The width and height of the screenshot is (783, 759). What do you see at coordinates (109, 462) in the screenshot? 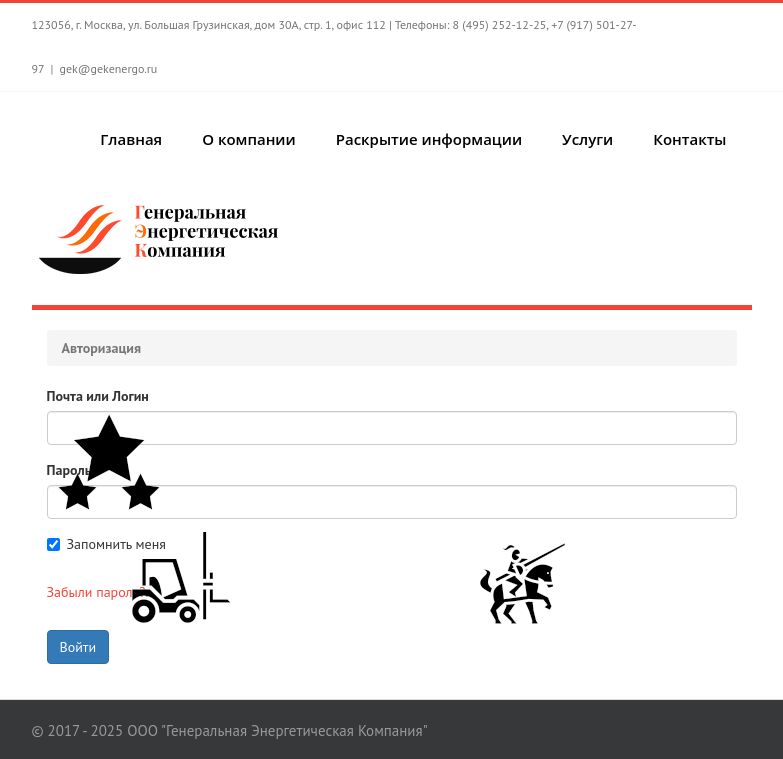
I see `view your ratings or reviews` at bounding box center [109, 462].